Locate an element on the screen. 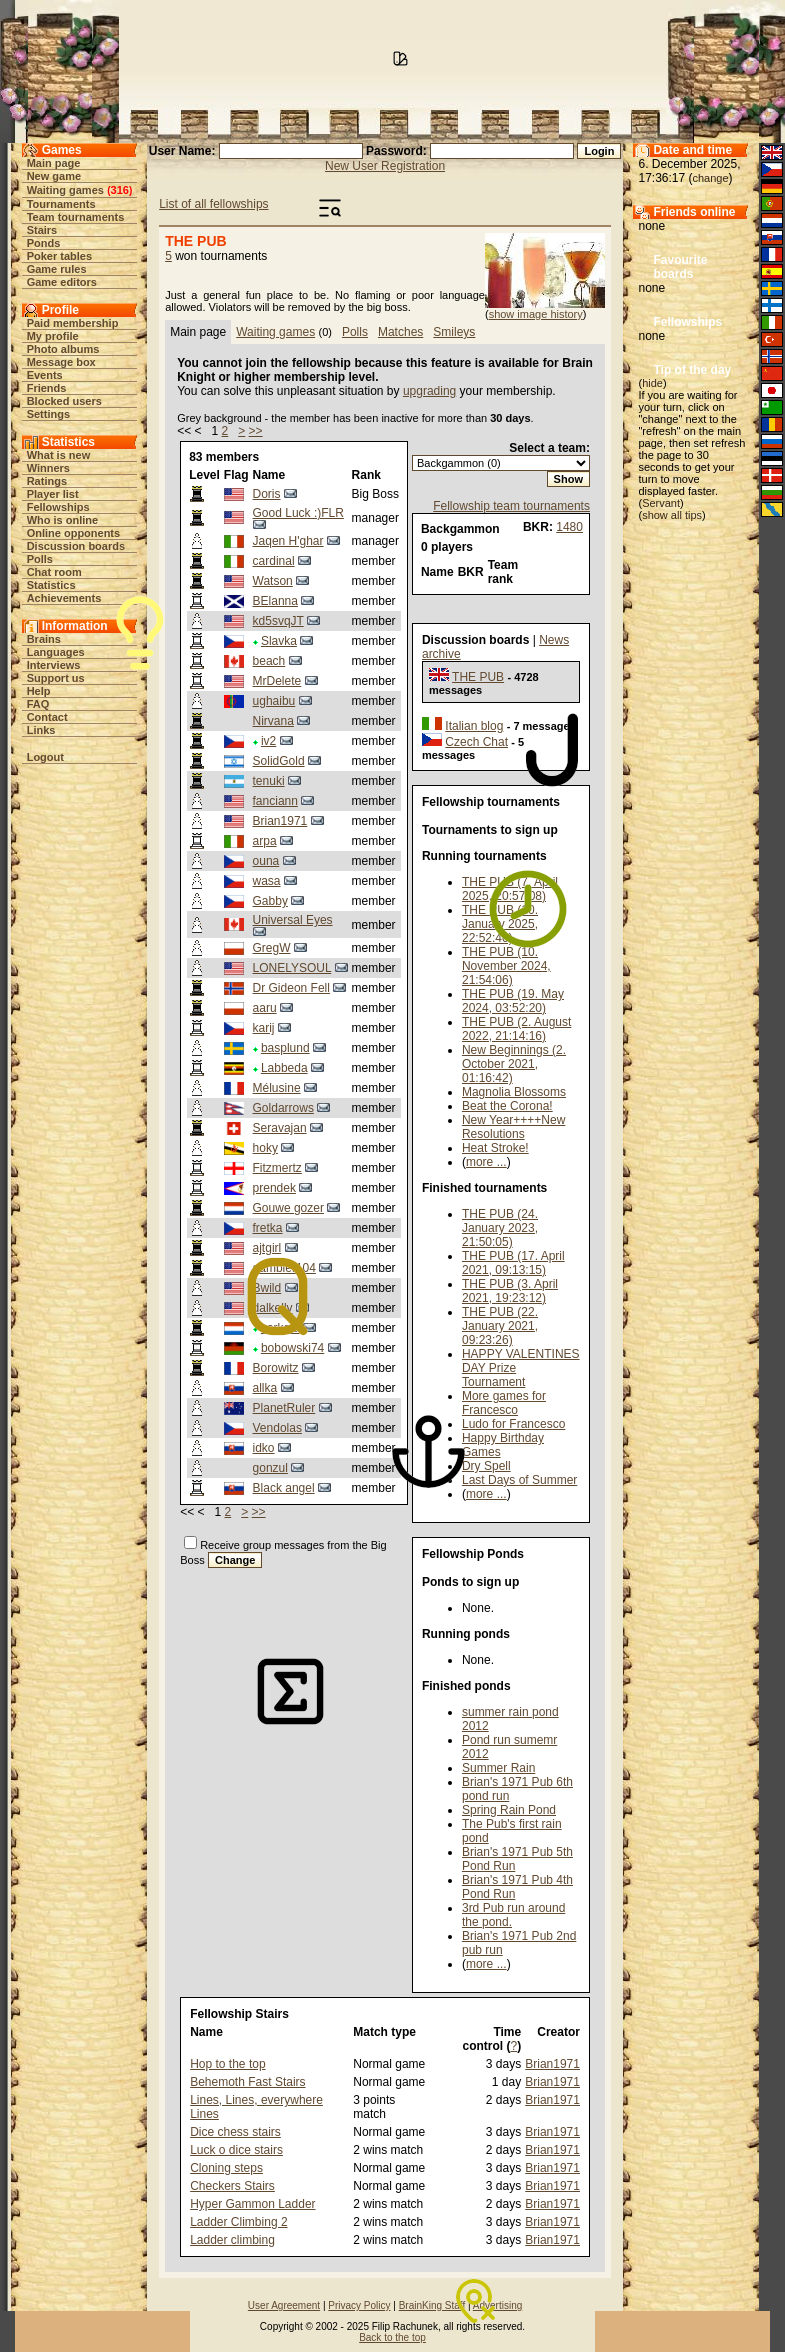  the letter J text element or keyboard shortcut indicator is located at coordinates (552, 750).